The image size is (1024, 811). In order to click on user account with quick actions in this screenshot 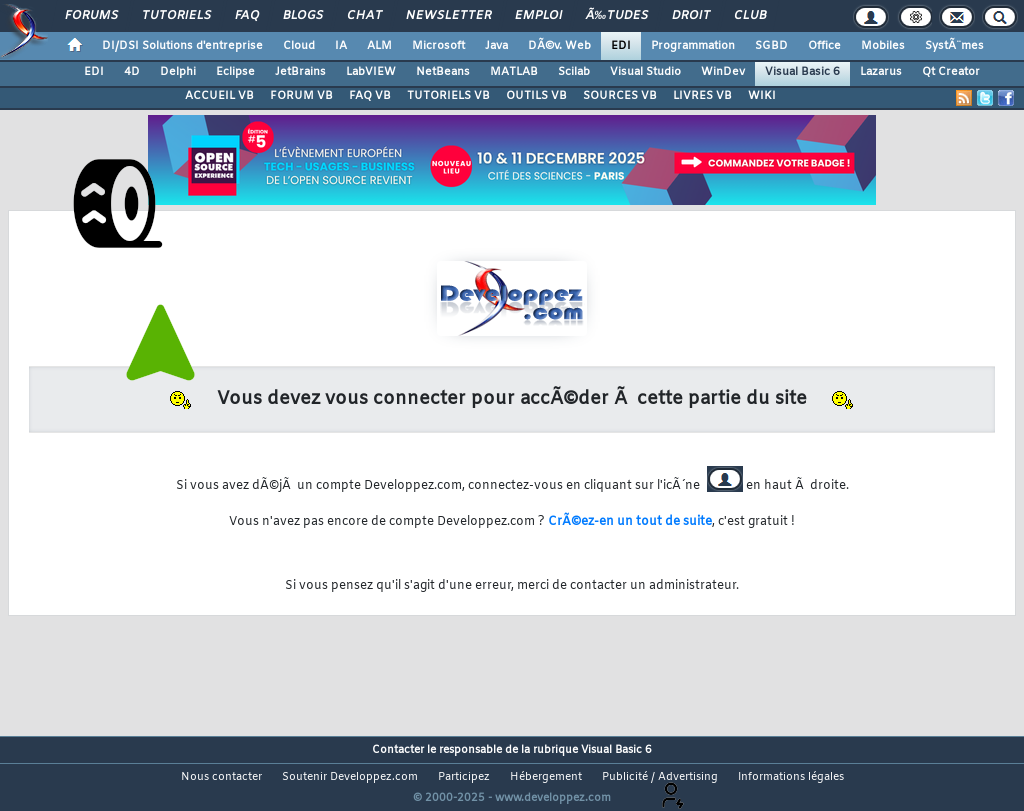, I will do `click(671, 795)`.